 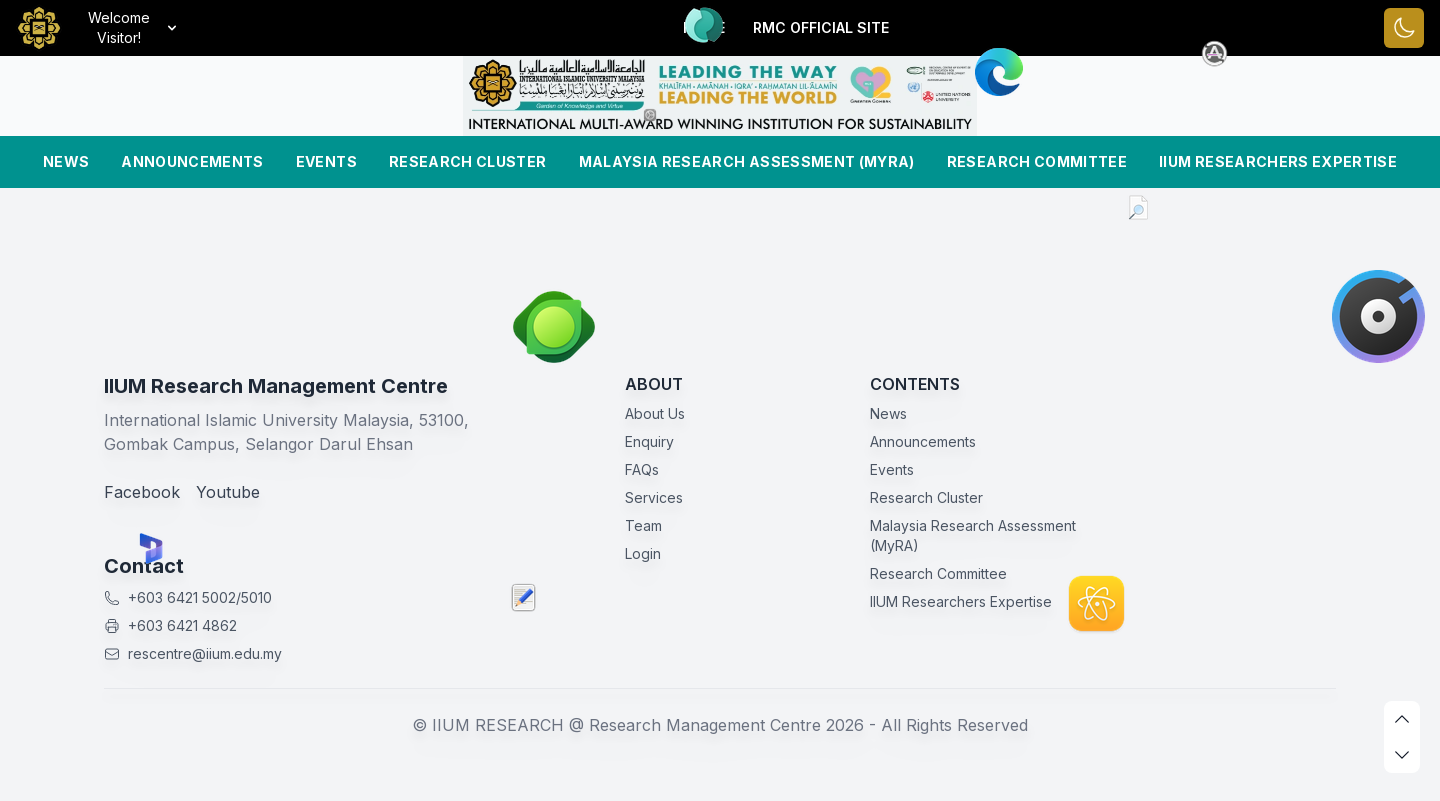 What do you see at coordinates (650, 115) in the screenshot?
I see `open system settings` at bounding box center [650, 115].